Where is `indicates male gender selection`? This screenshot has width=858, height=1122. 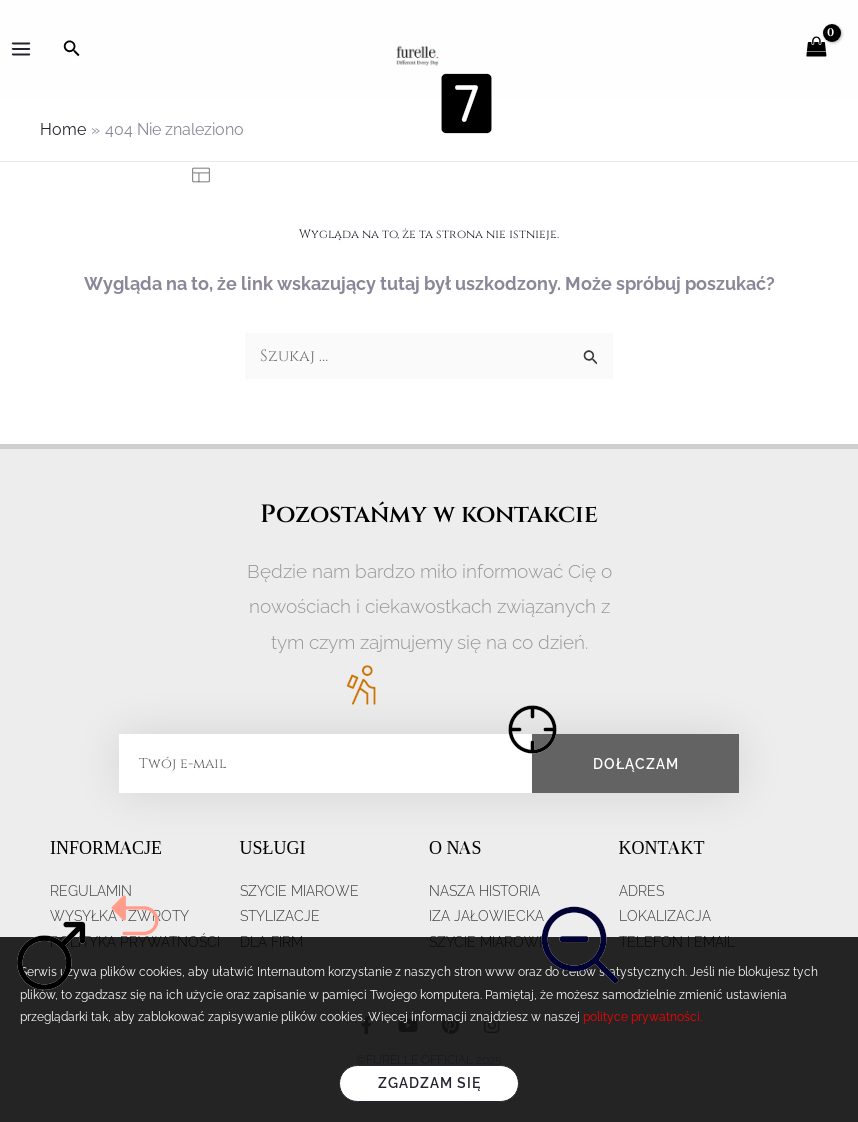 indicates male gender selection is located at coordinates (52, 954).